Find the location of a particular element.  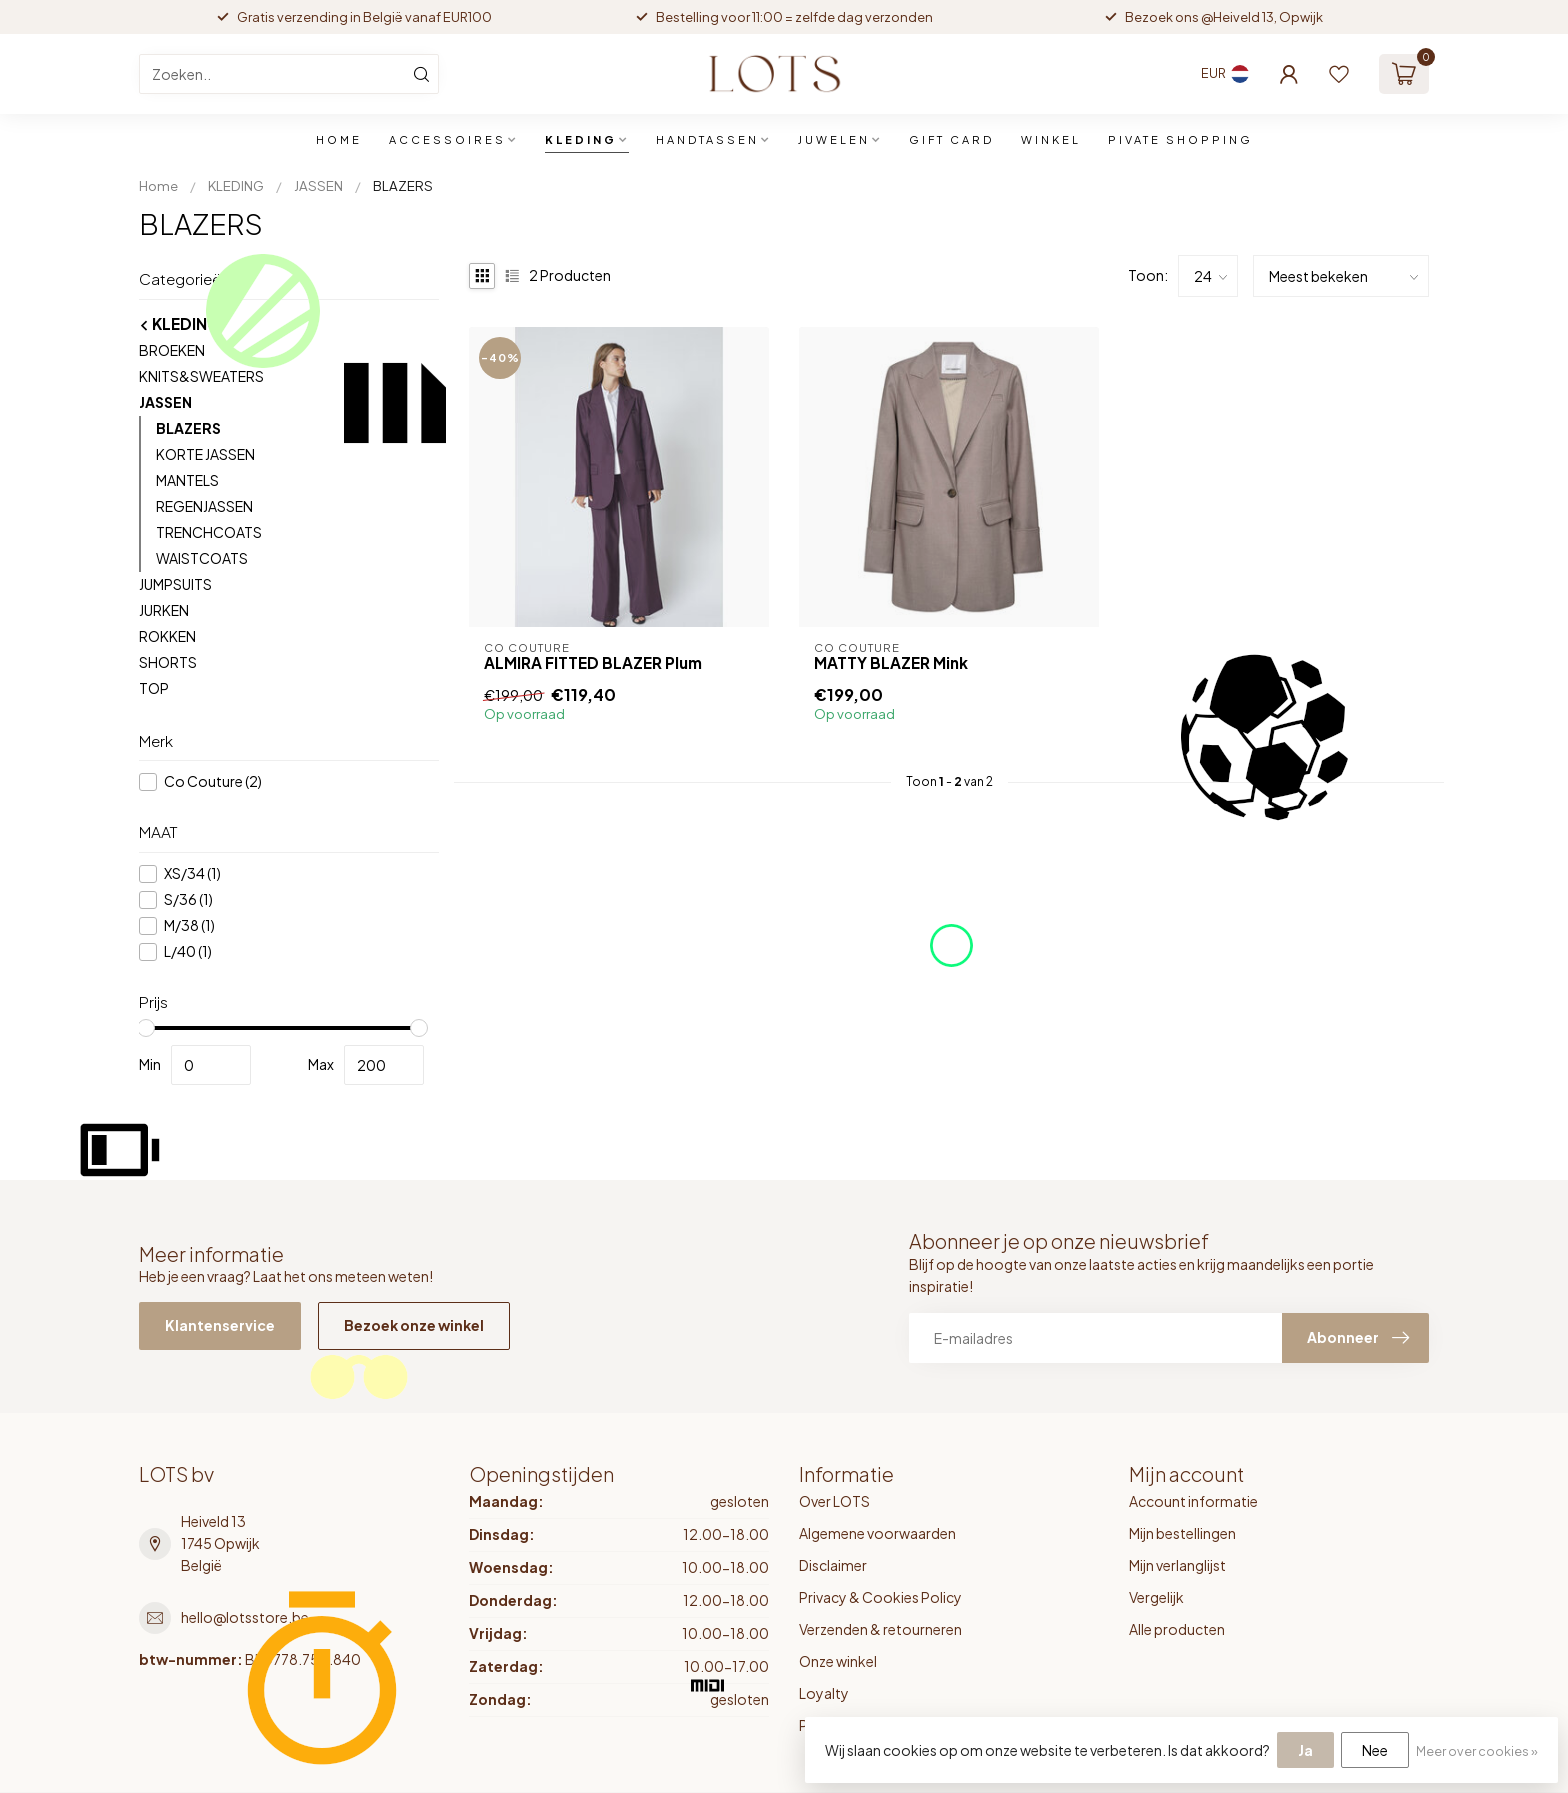

ESL Gaming logo is located at coordinates (263, 311).